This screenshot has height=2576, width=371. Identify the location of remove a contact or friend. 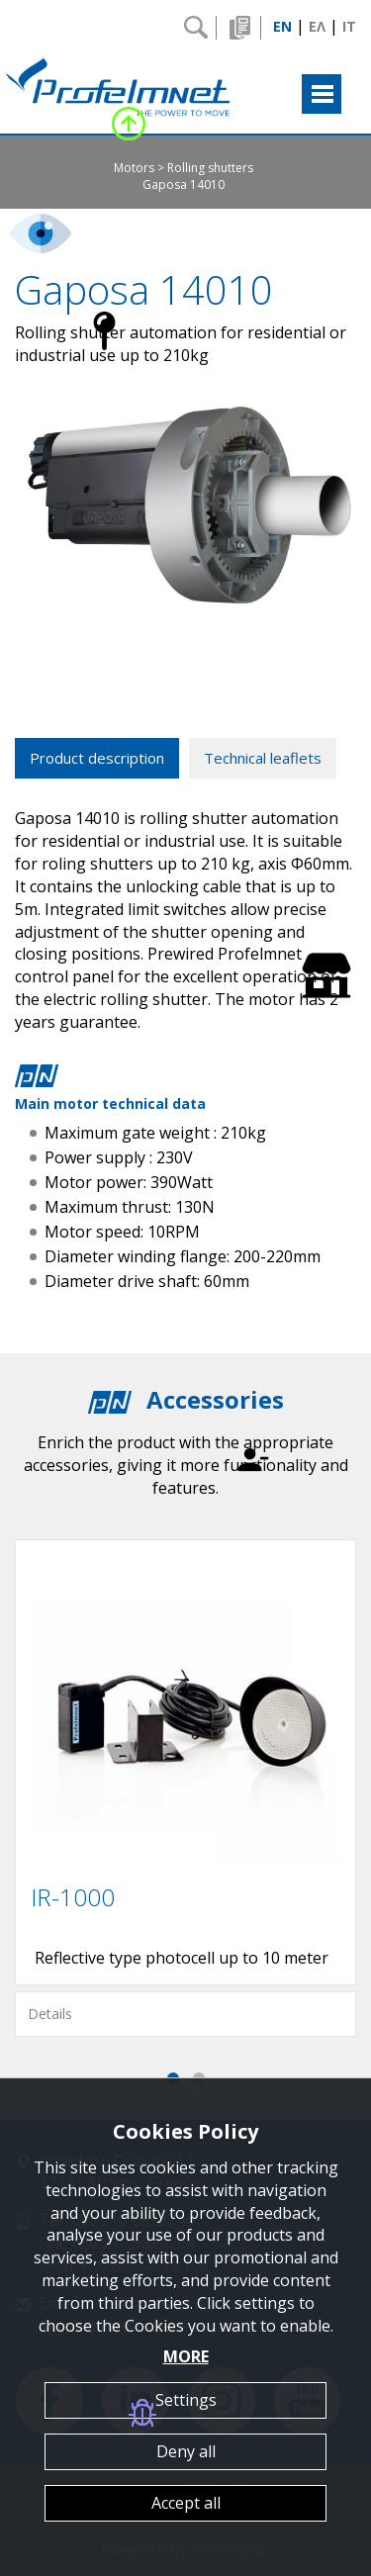
(252, 1459).